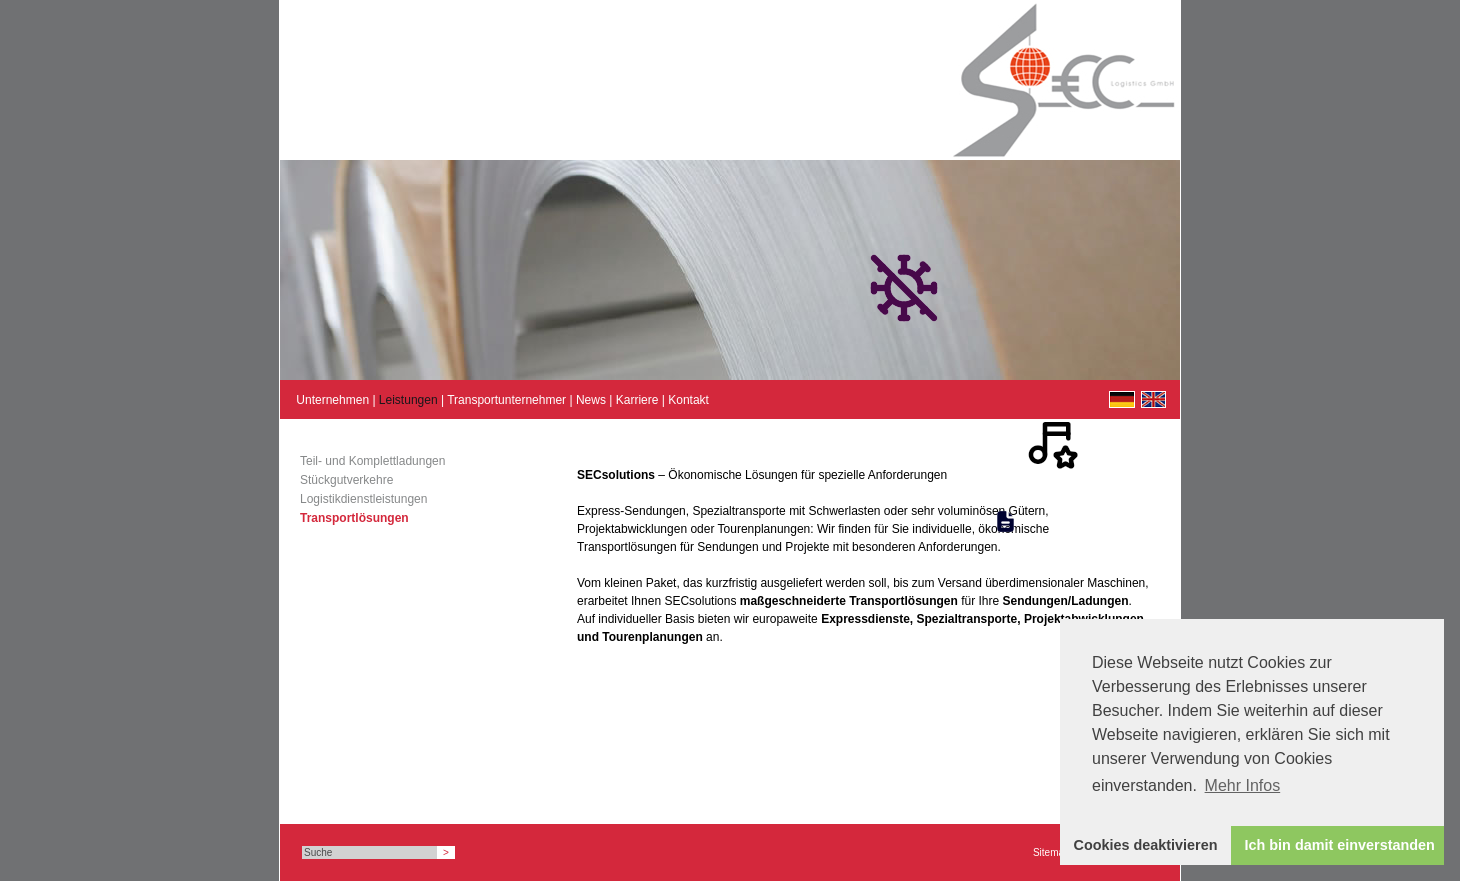  I want to click on virus protection enabled or threat neutralized, so click(904, 288).